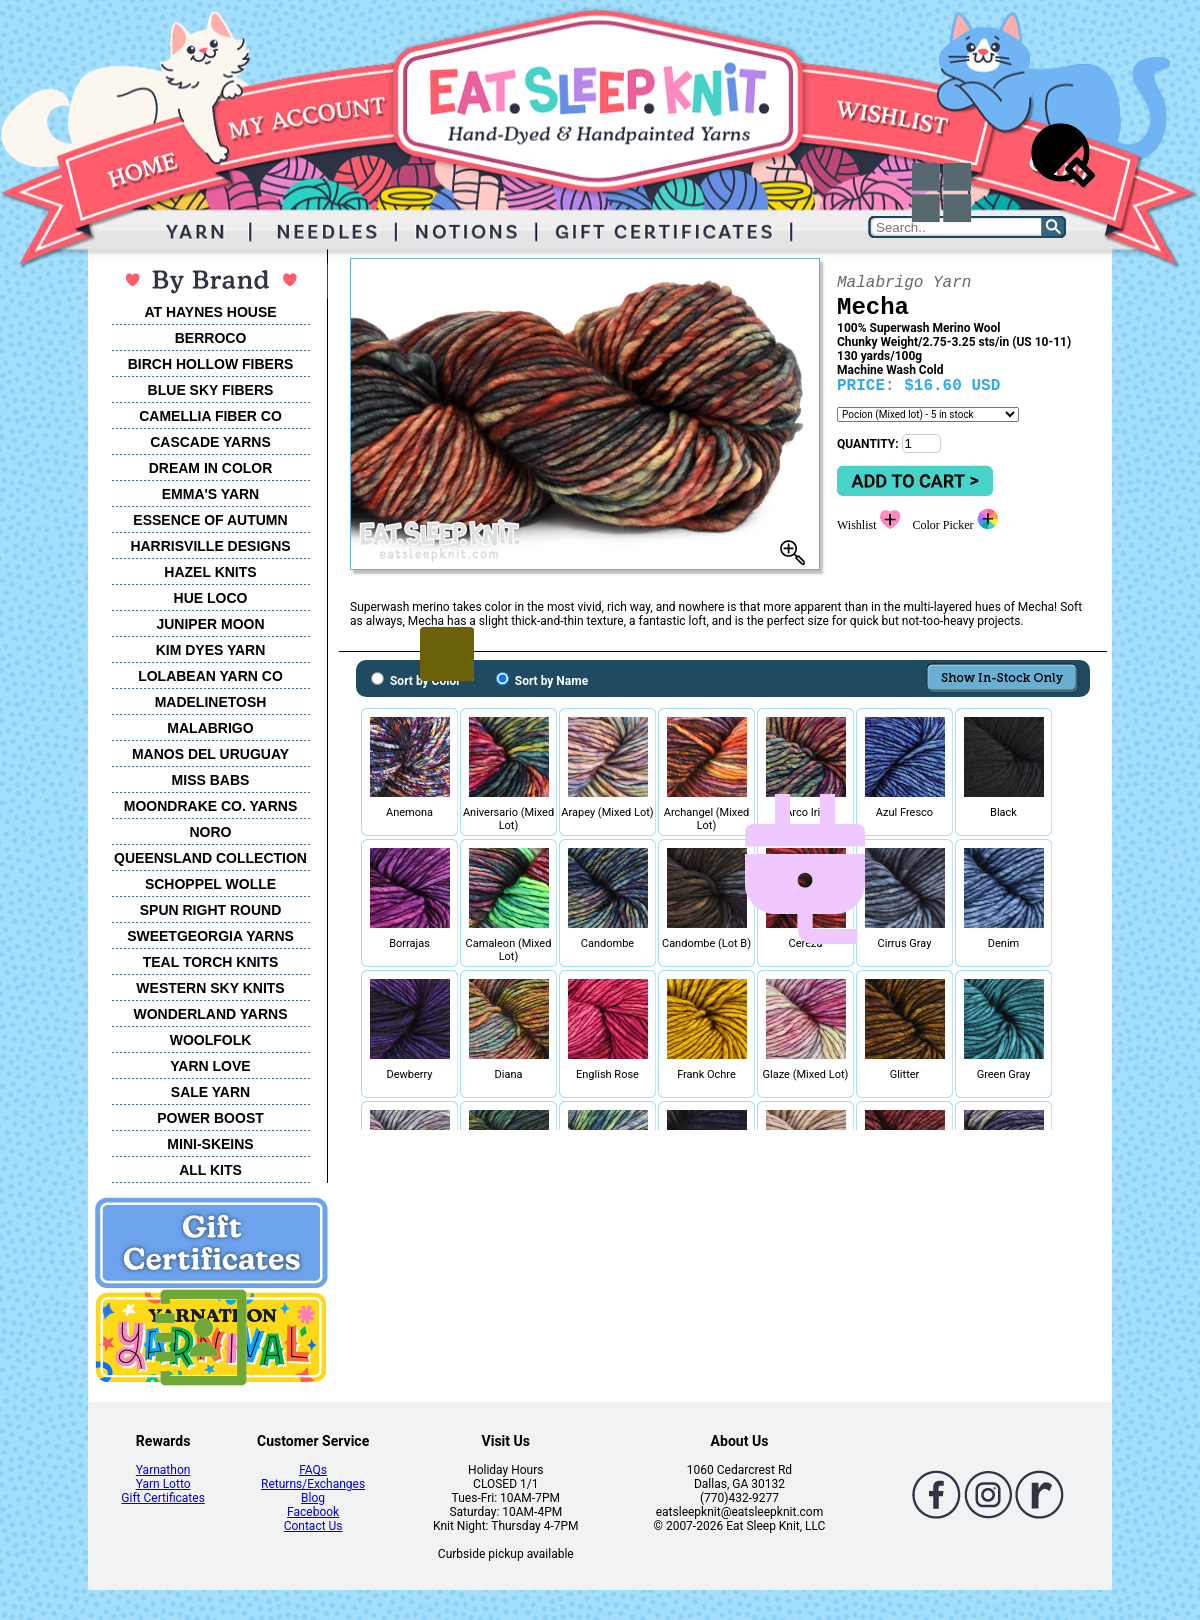 The image size is (1200, 1620). Describe the element at coordinates (941, 192) in the screenshot. I see `sign in with microsoft account` at that location.